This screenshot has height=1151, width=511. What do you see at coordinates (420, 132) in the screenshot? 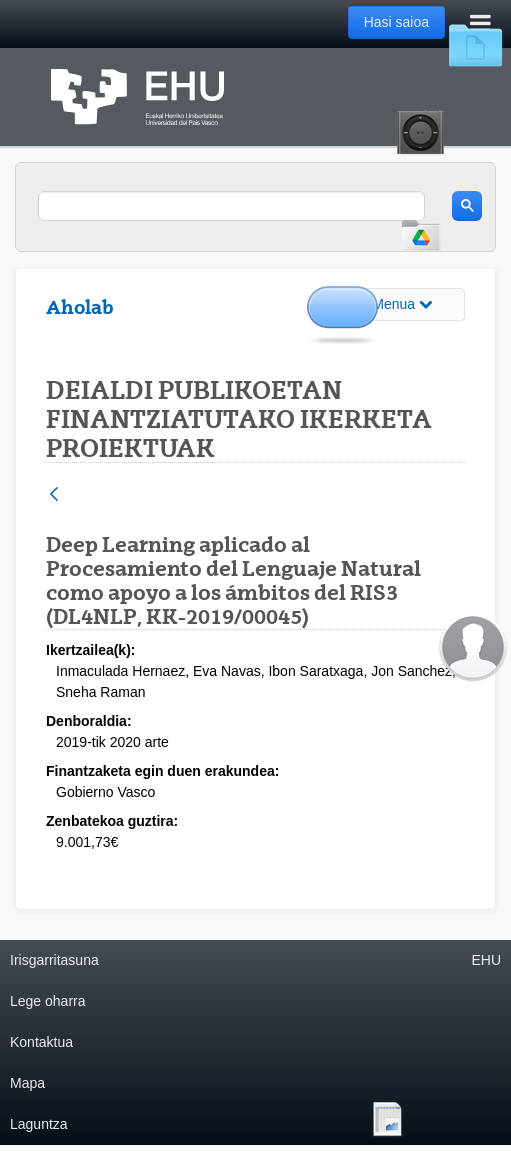
I see `iPod shuffle device in space gray` at bounding box center [420, 132].